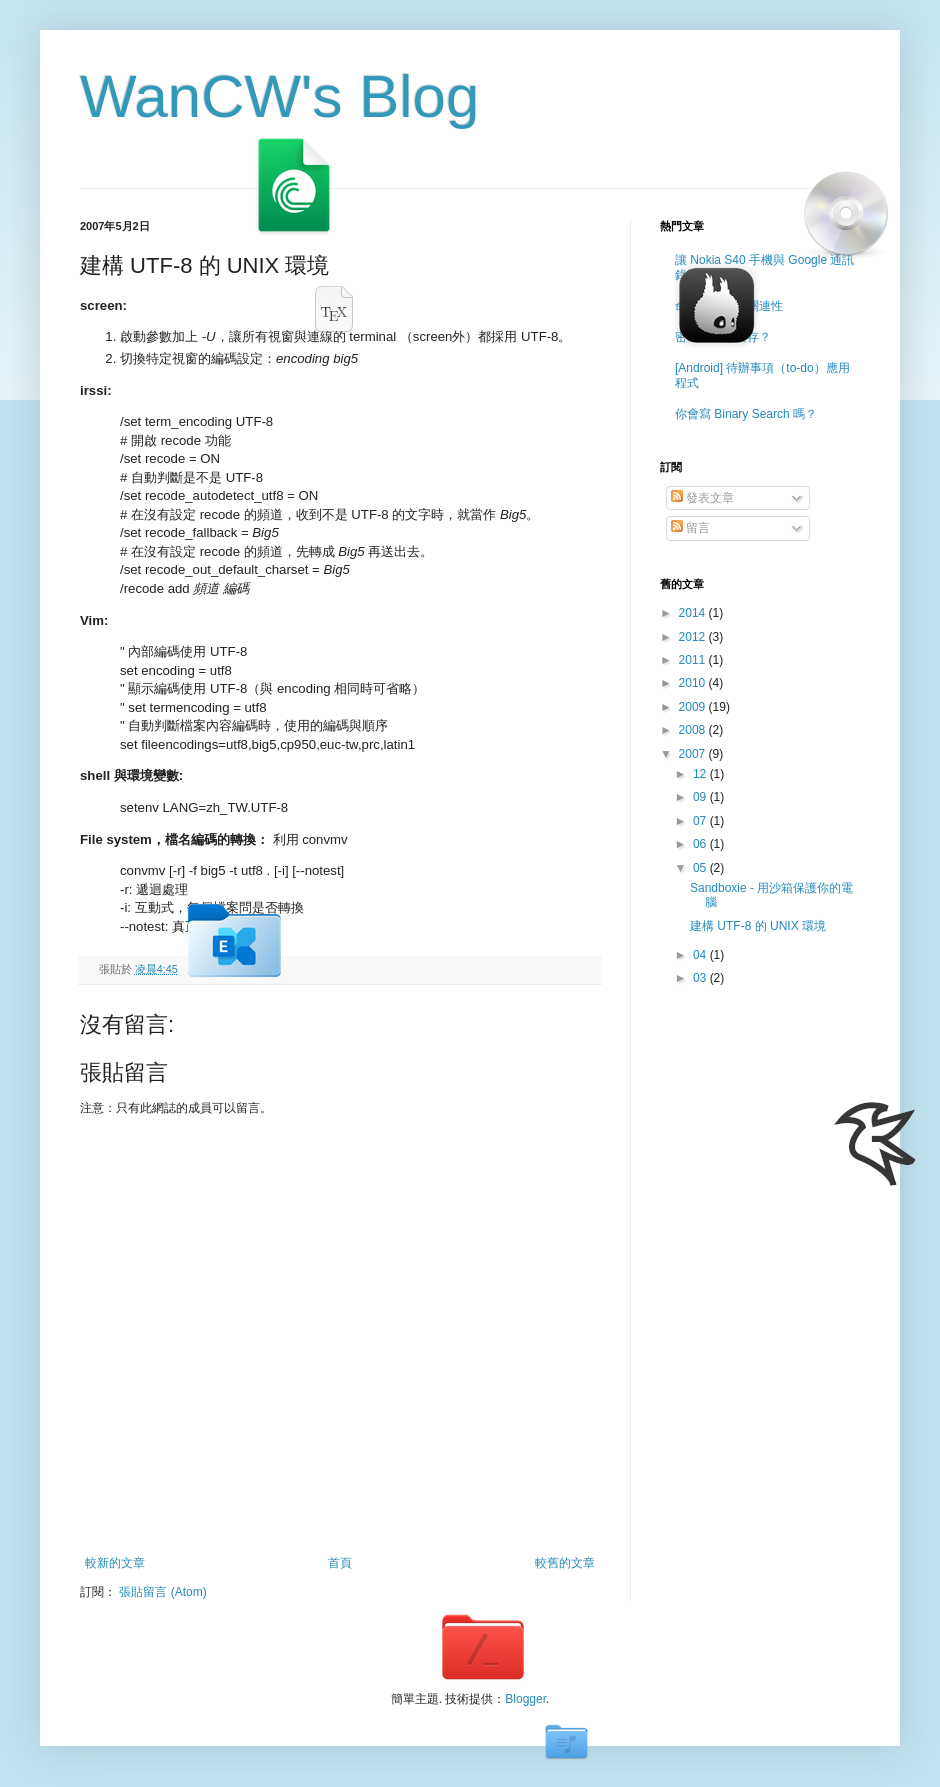  I want to click on access optical disc drive or media, so click(846, 213).